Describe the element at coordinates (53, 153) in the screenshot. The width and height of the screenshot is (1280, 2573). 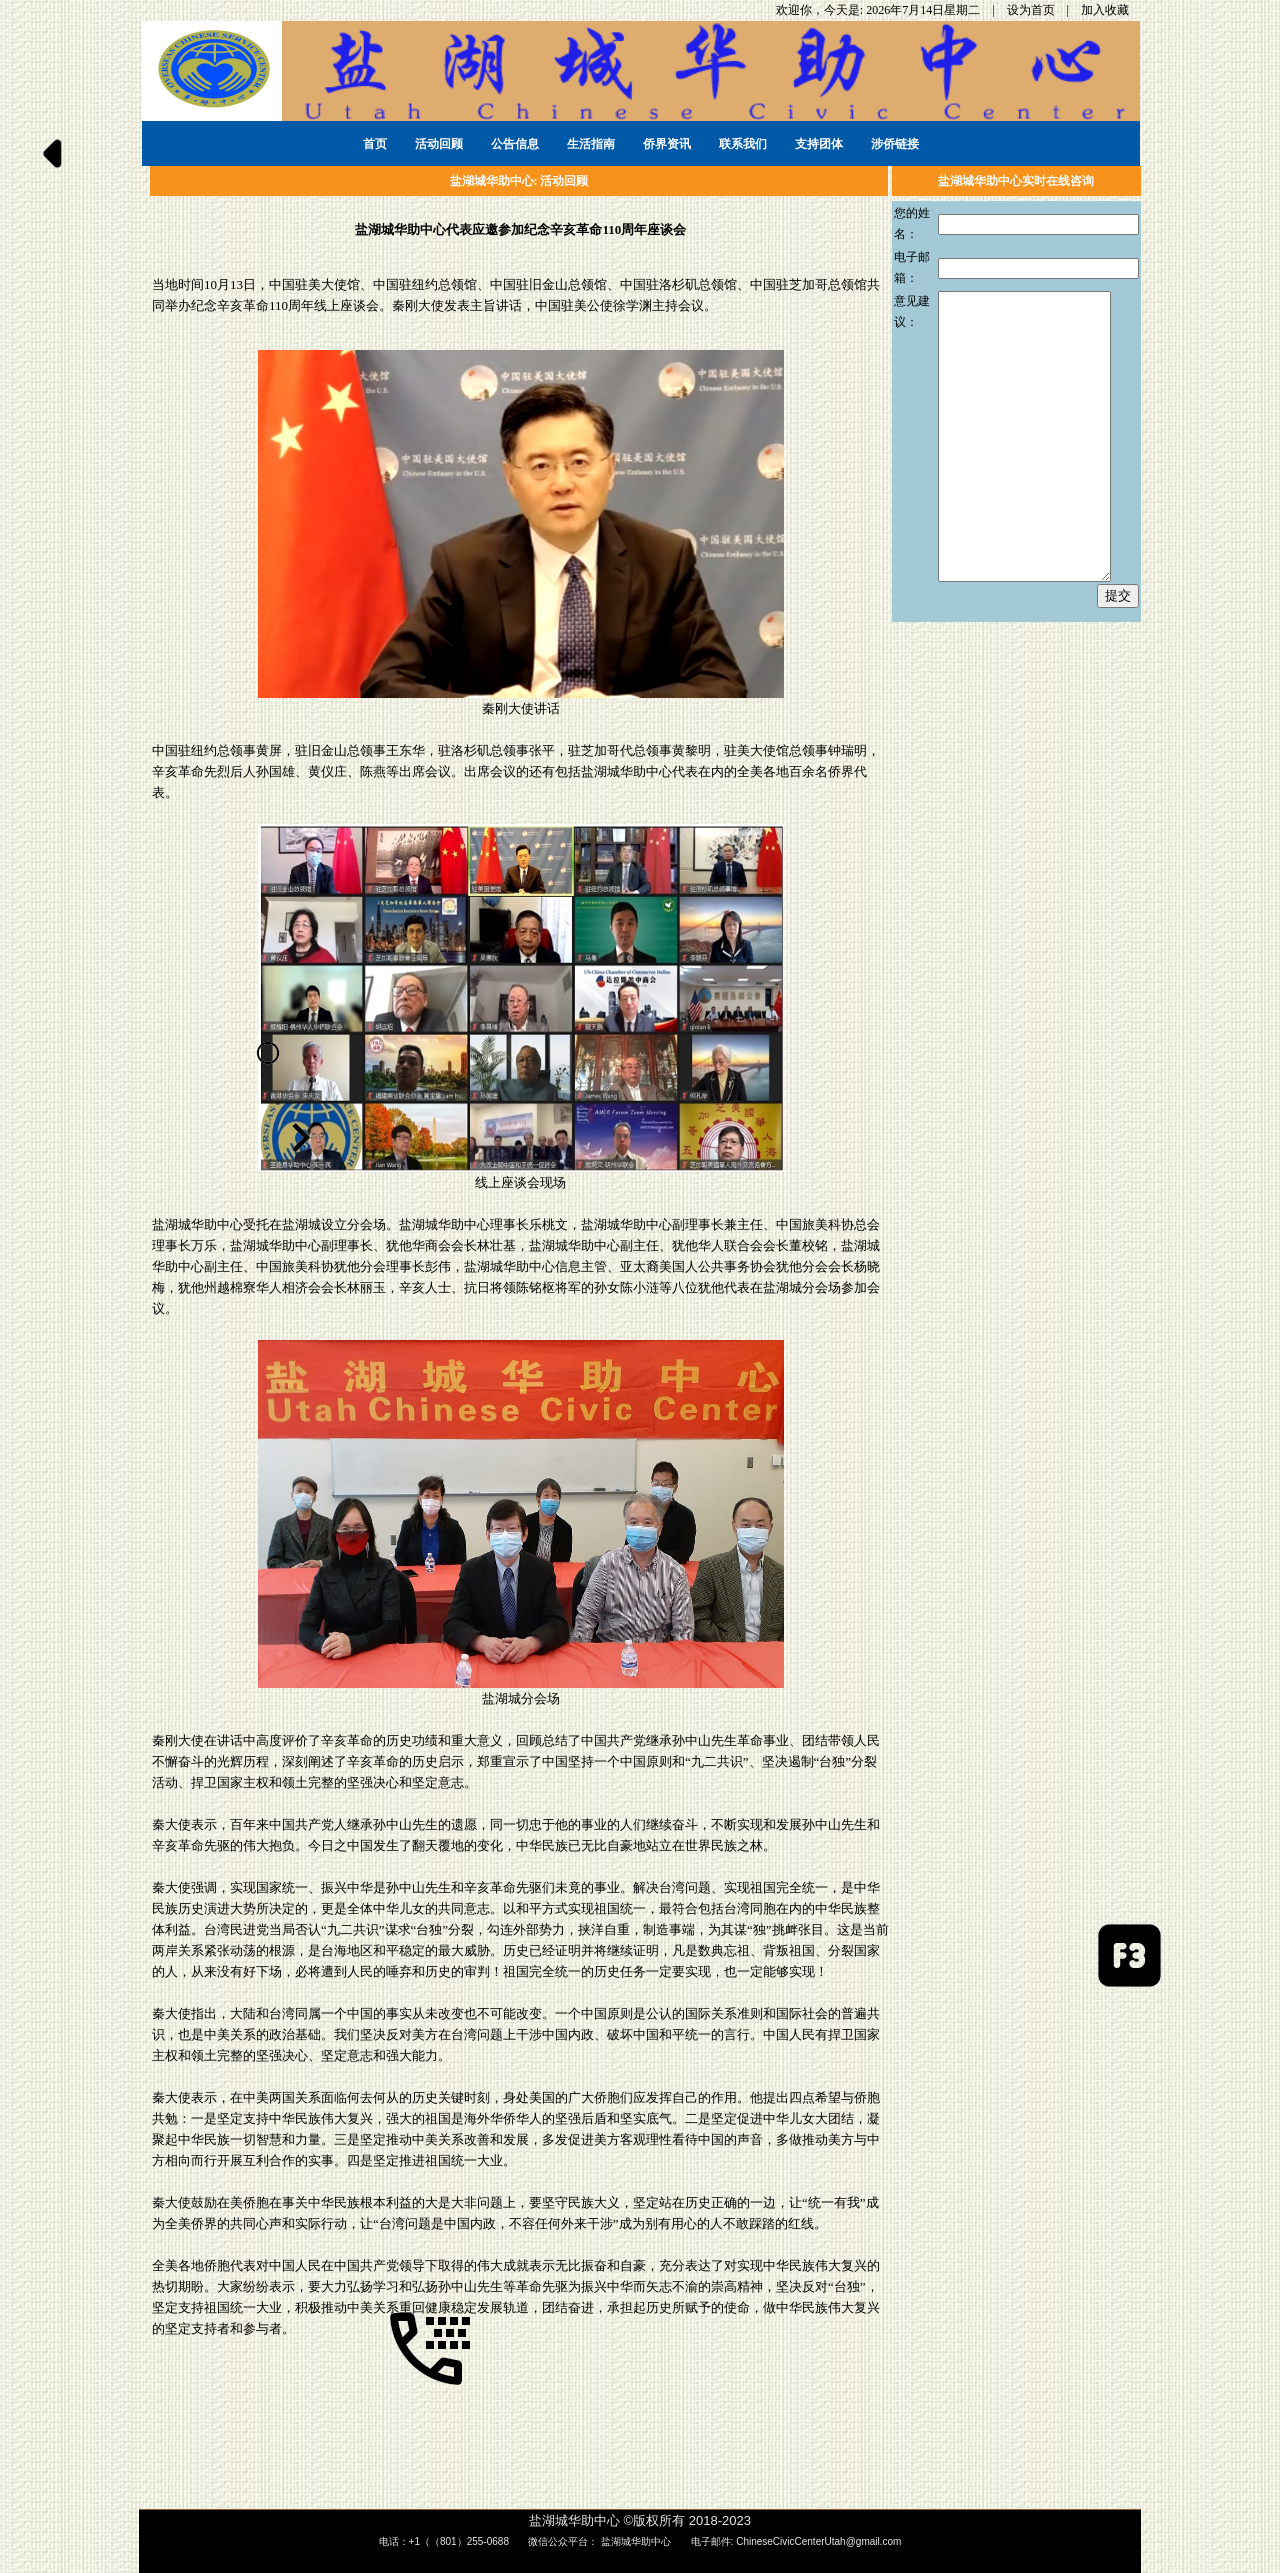
I see `navigate to the previous item or screen` at that location.